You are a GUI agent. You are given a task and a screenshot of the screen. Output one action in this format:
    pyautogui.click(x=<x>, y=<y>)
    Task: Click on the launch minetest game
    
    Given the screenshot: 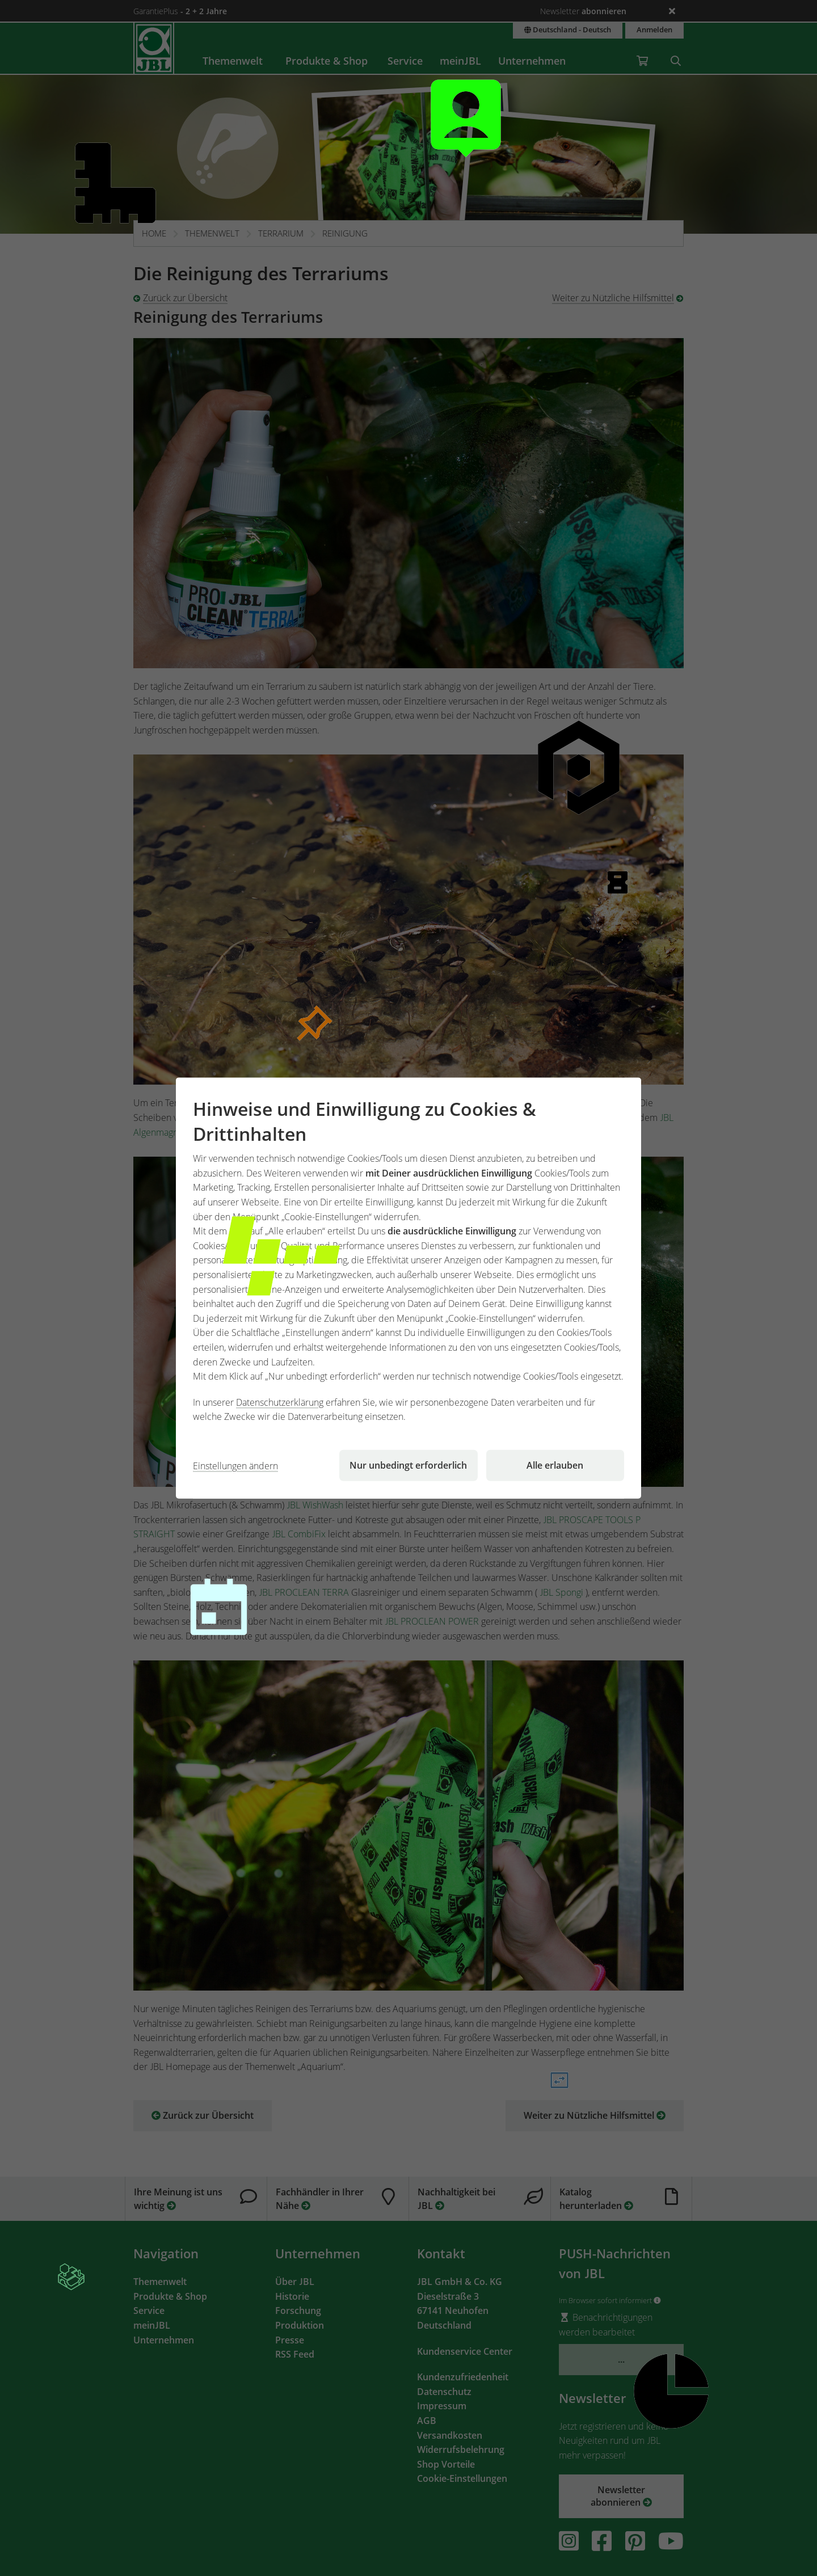 What is the action you would take?
    pyautogui.click(x=71, y=2276)
    